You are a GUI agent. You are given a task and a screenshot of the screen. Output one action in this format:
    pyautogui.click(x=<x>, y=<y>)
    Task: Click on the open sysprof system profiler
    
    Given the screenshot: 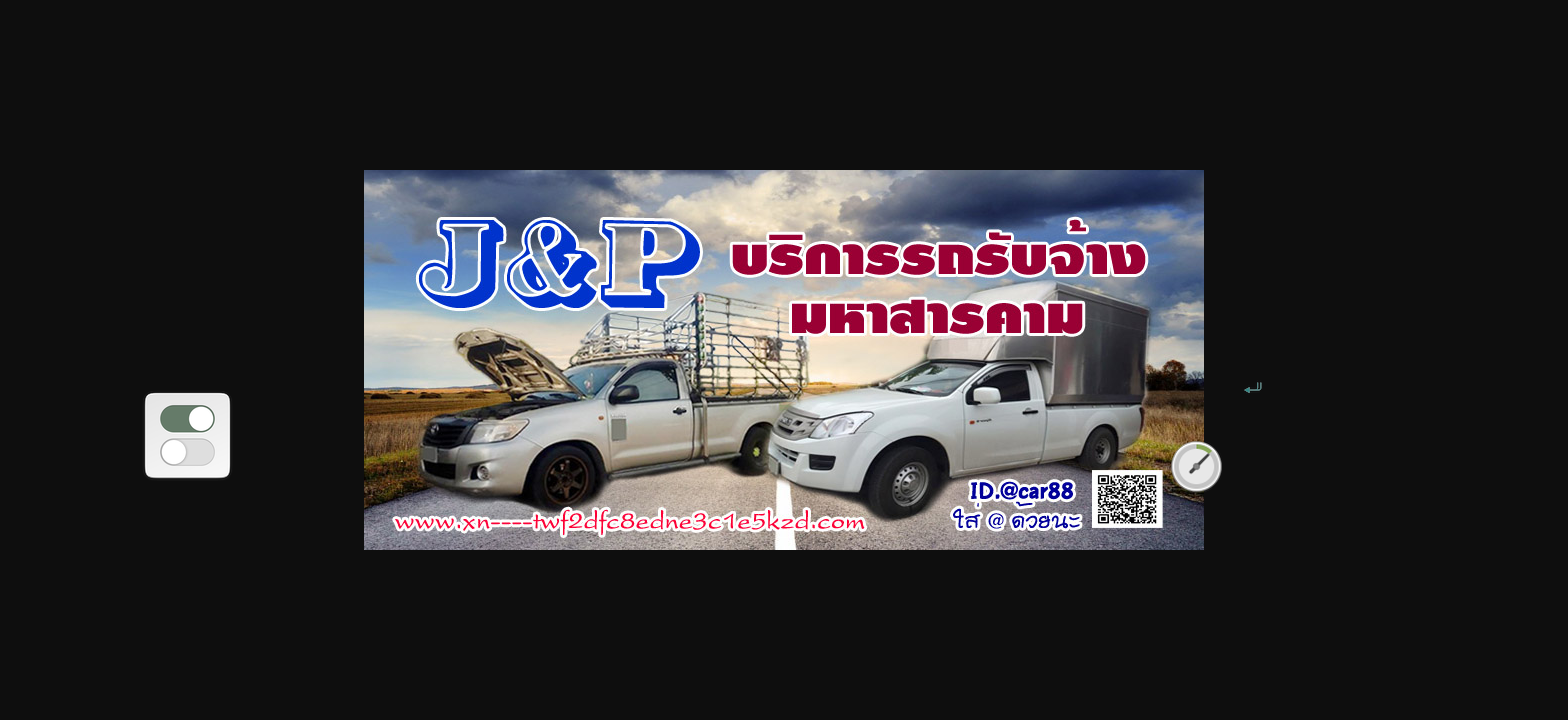 What is the action you would take?
    pyautogui.click(x=1196, y=466)
    